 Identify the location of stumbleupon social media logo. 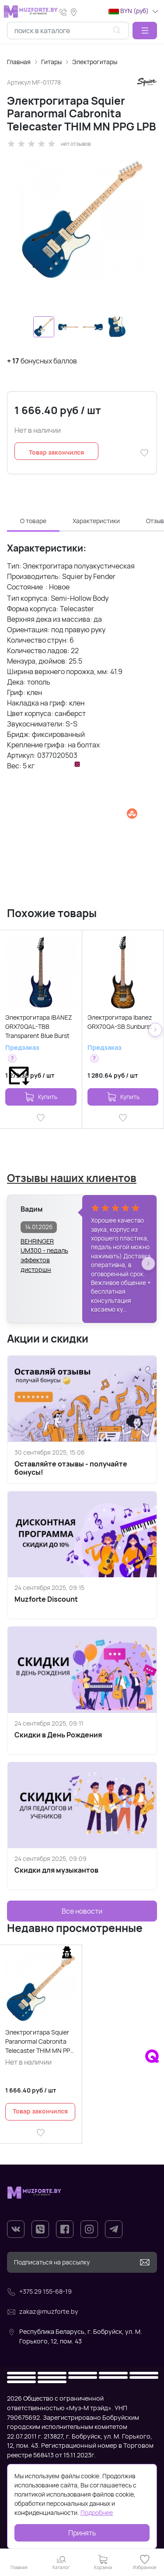
(132, 813).